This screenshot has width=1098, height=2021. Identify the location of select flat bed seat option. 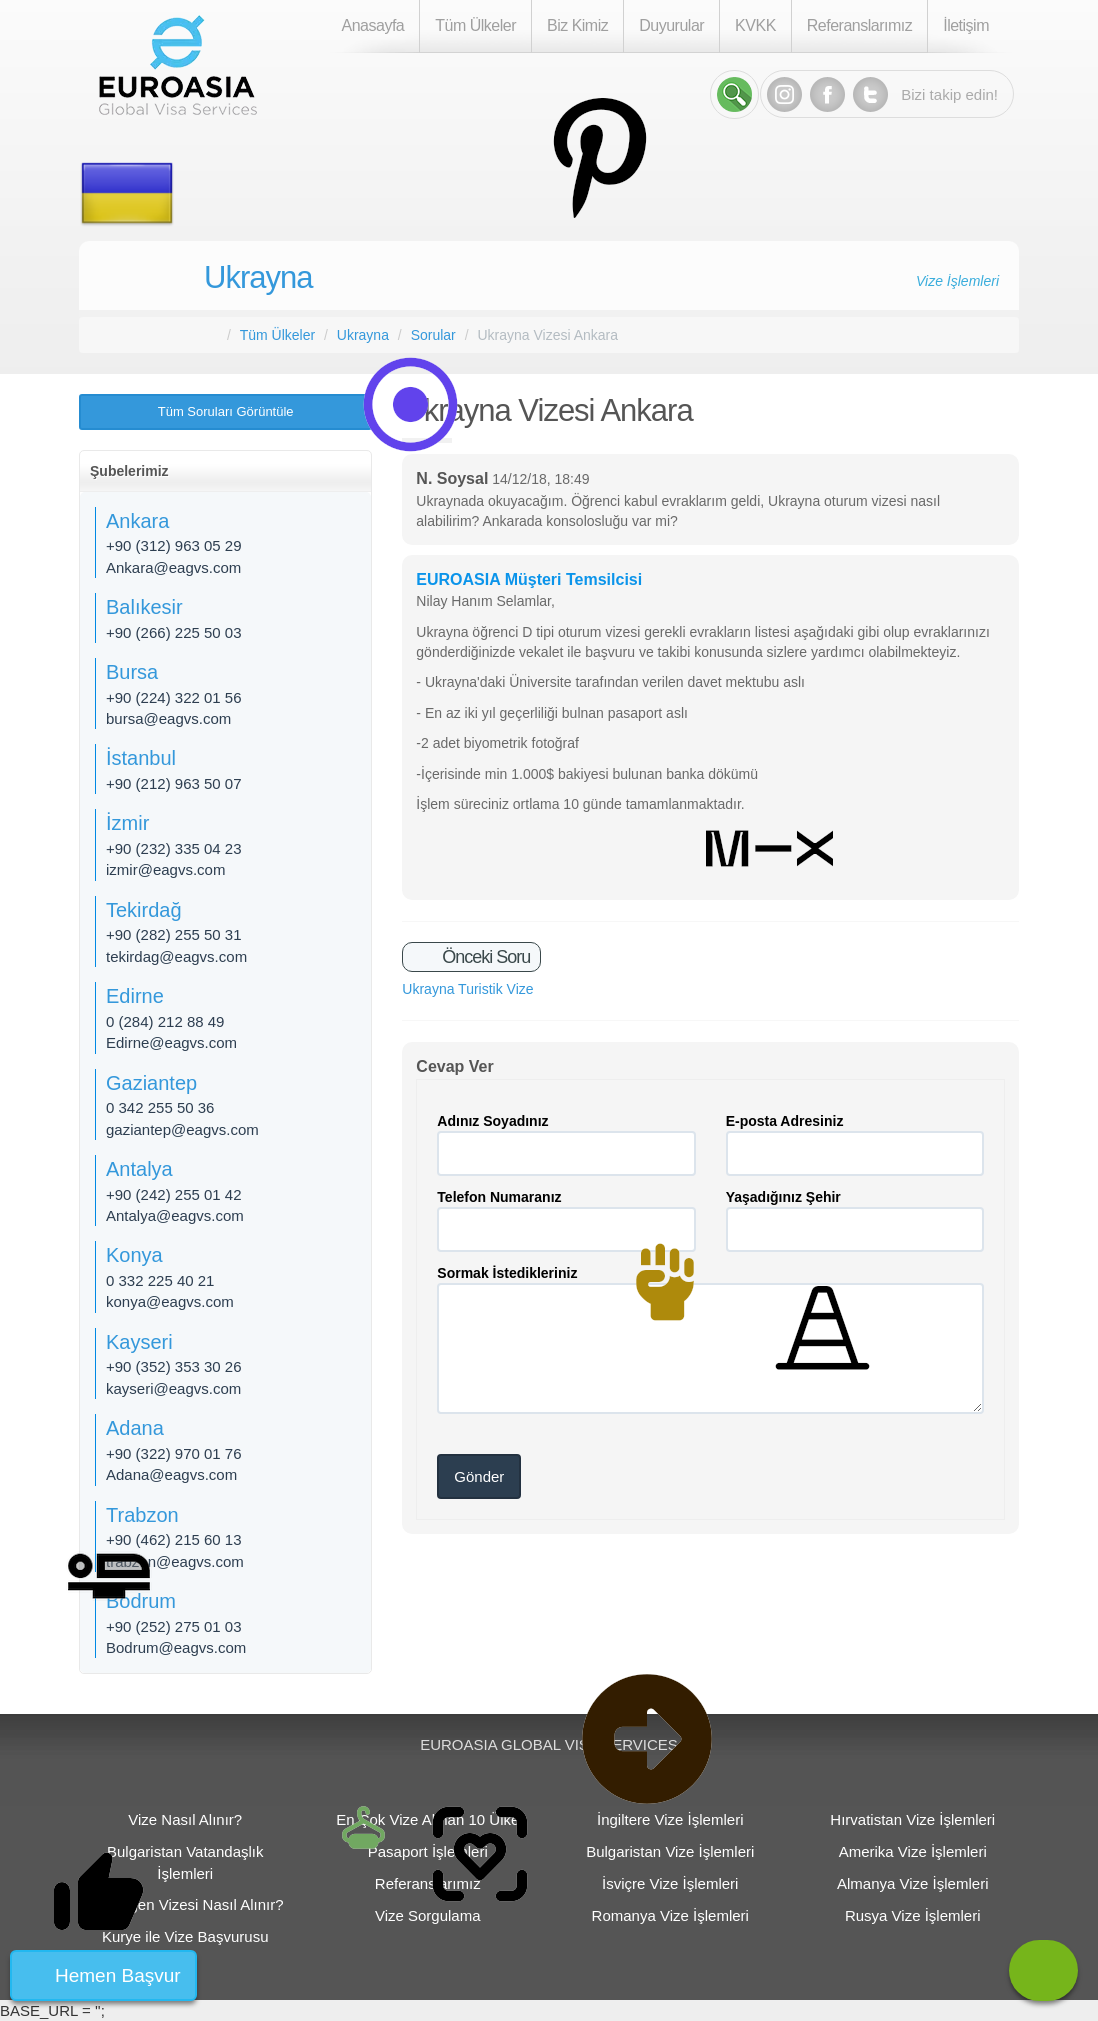
(109, 1574).